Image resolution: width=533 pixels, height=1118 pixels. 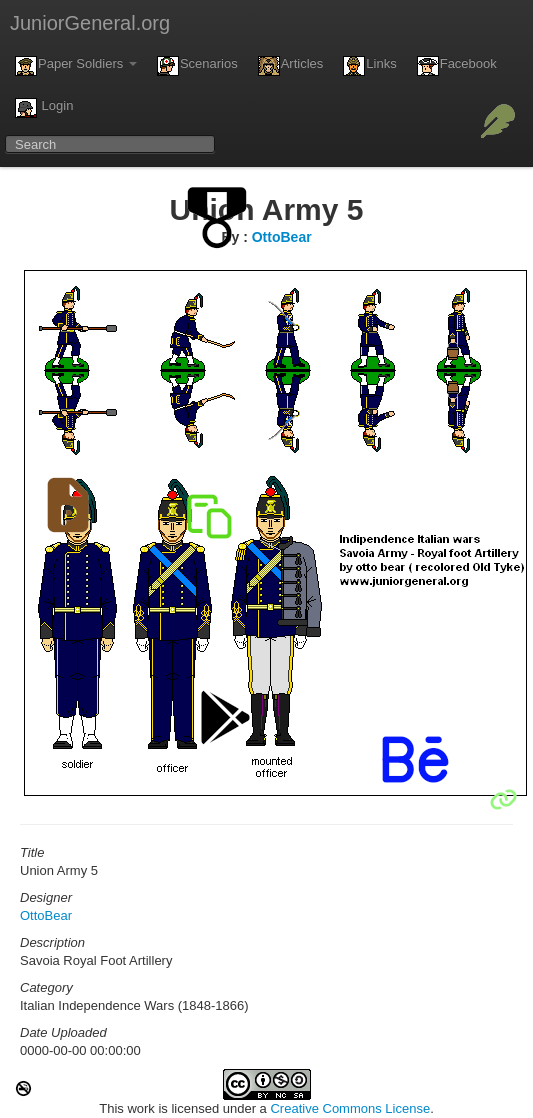 I want to click on view achievements or awards, so click(x=217, y=214).